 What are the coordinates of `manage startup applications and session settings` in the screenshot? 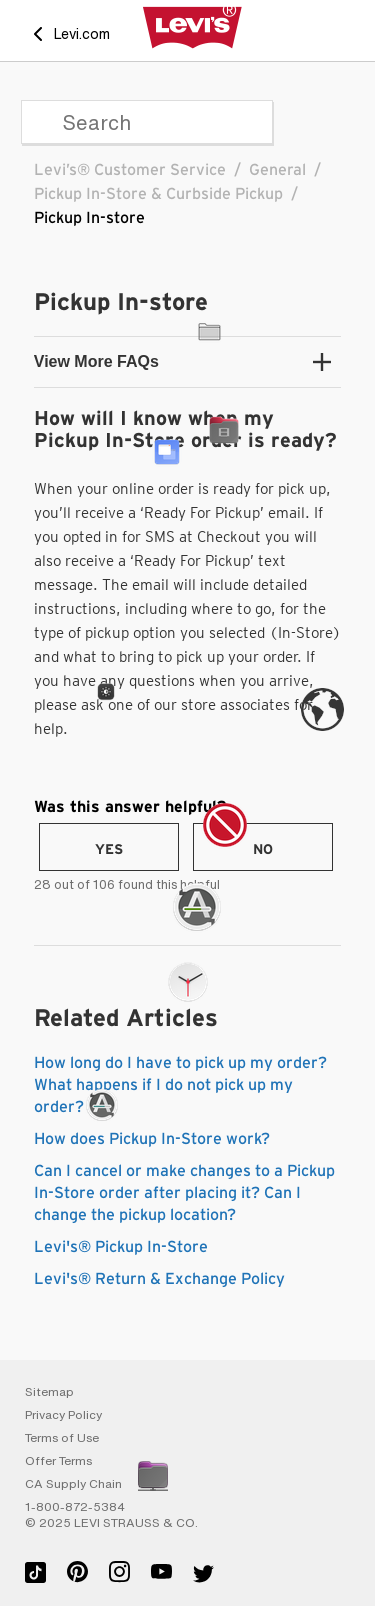 It's located at (167, 452).